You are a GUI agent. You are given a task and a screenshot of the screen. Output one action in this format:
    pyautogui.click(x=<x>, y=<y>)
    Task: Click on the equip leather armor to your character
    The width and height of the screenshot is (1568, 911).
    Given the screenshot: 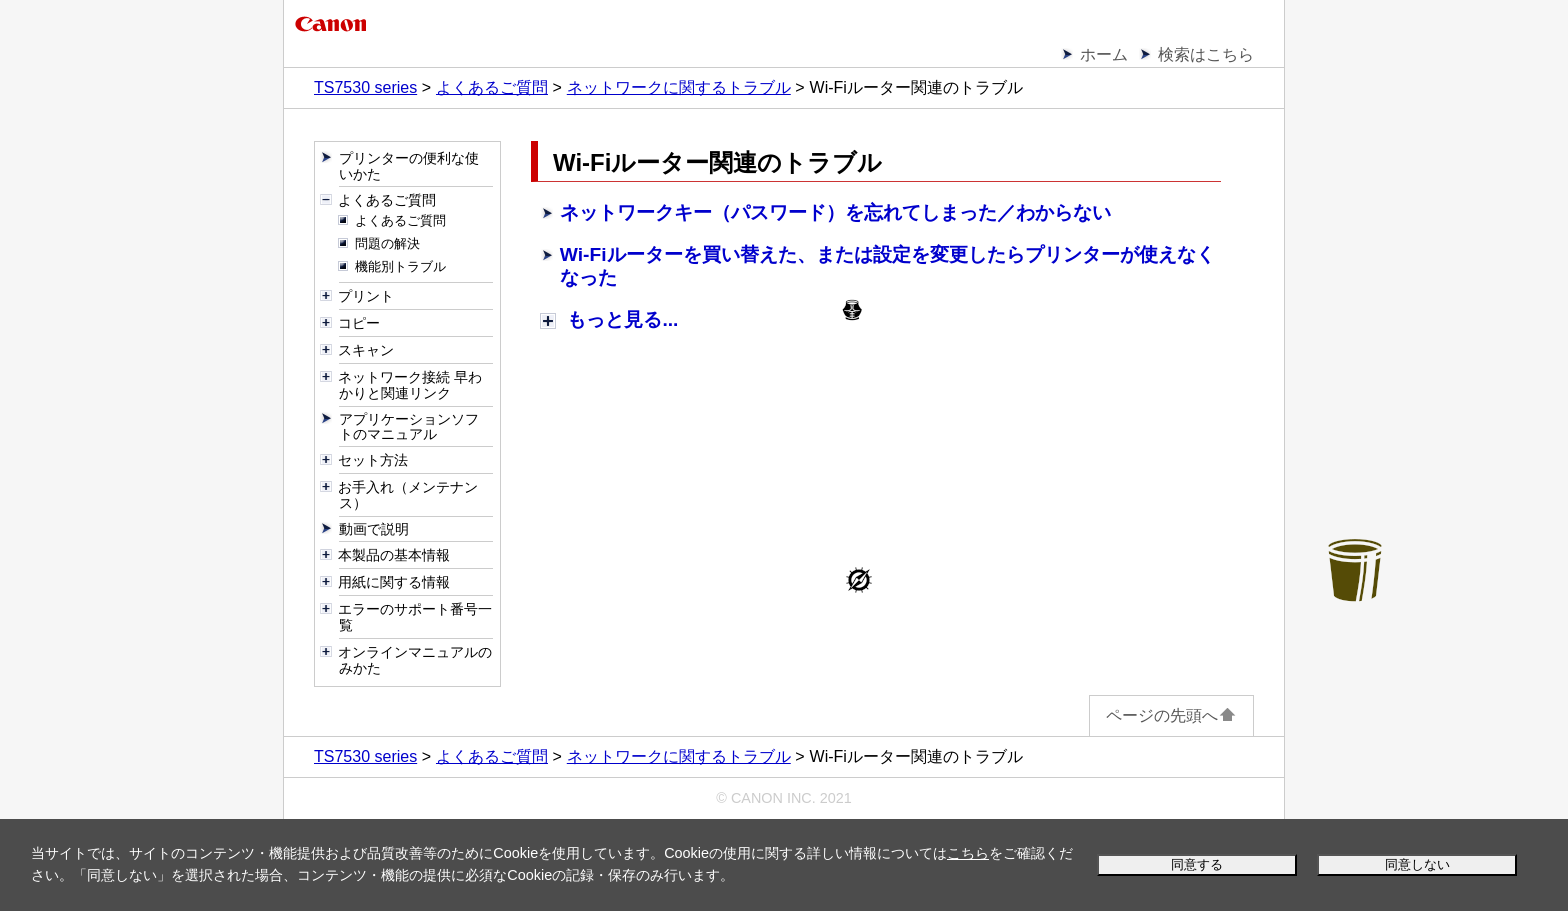 What is the action you would take?
    pyautogui.click(x=852, y=310)
    